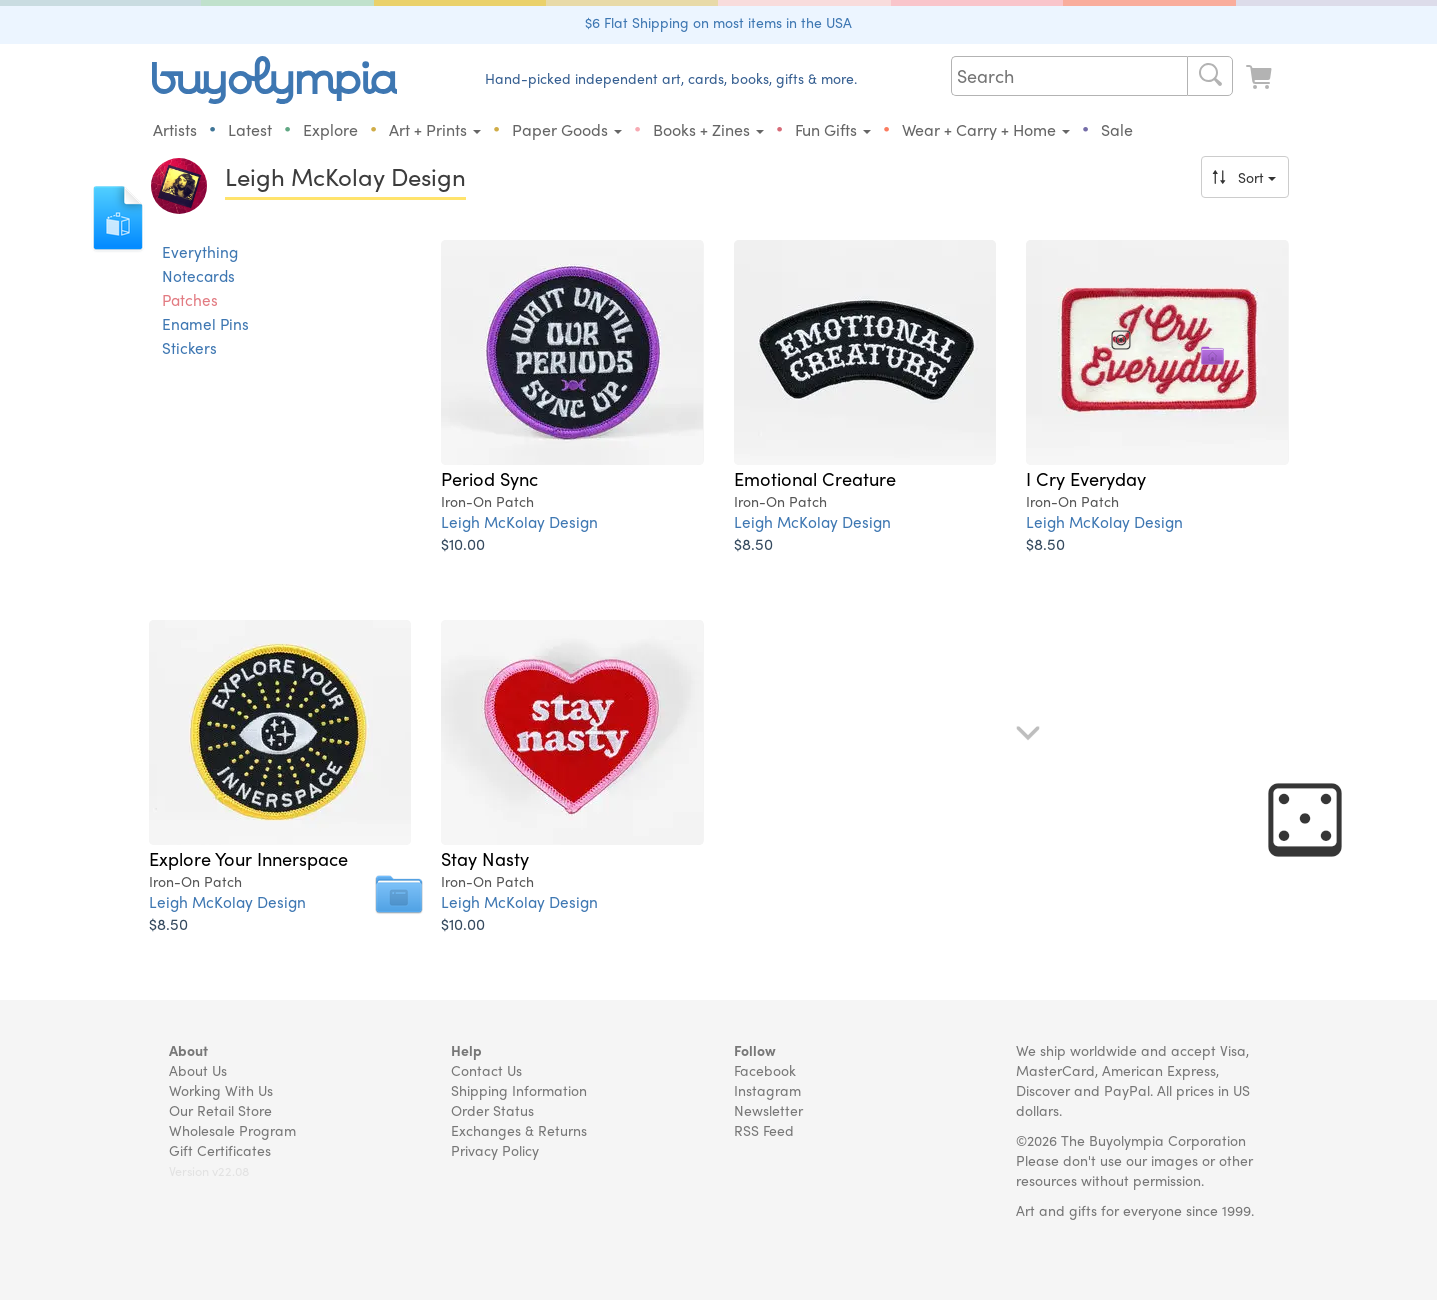 The height and width of the screenshot is (1300, 1437). What do you see at coordinates (1028, 734) in the screenshot?
I see `scroll down or view more content` at bounding box center [1028, 734].